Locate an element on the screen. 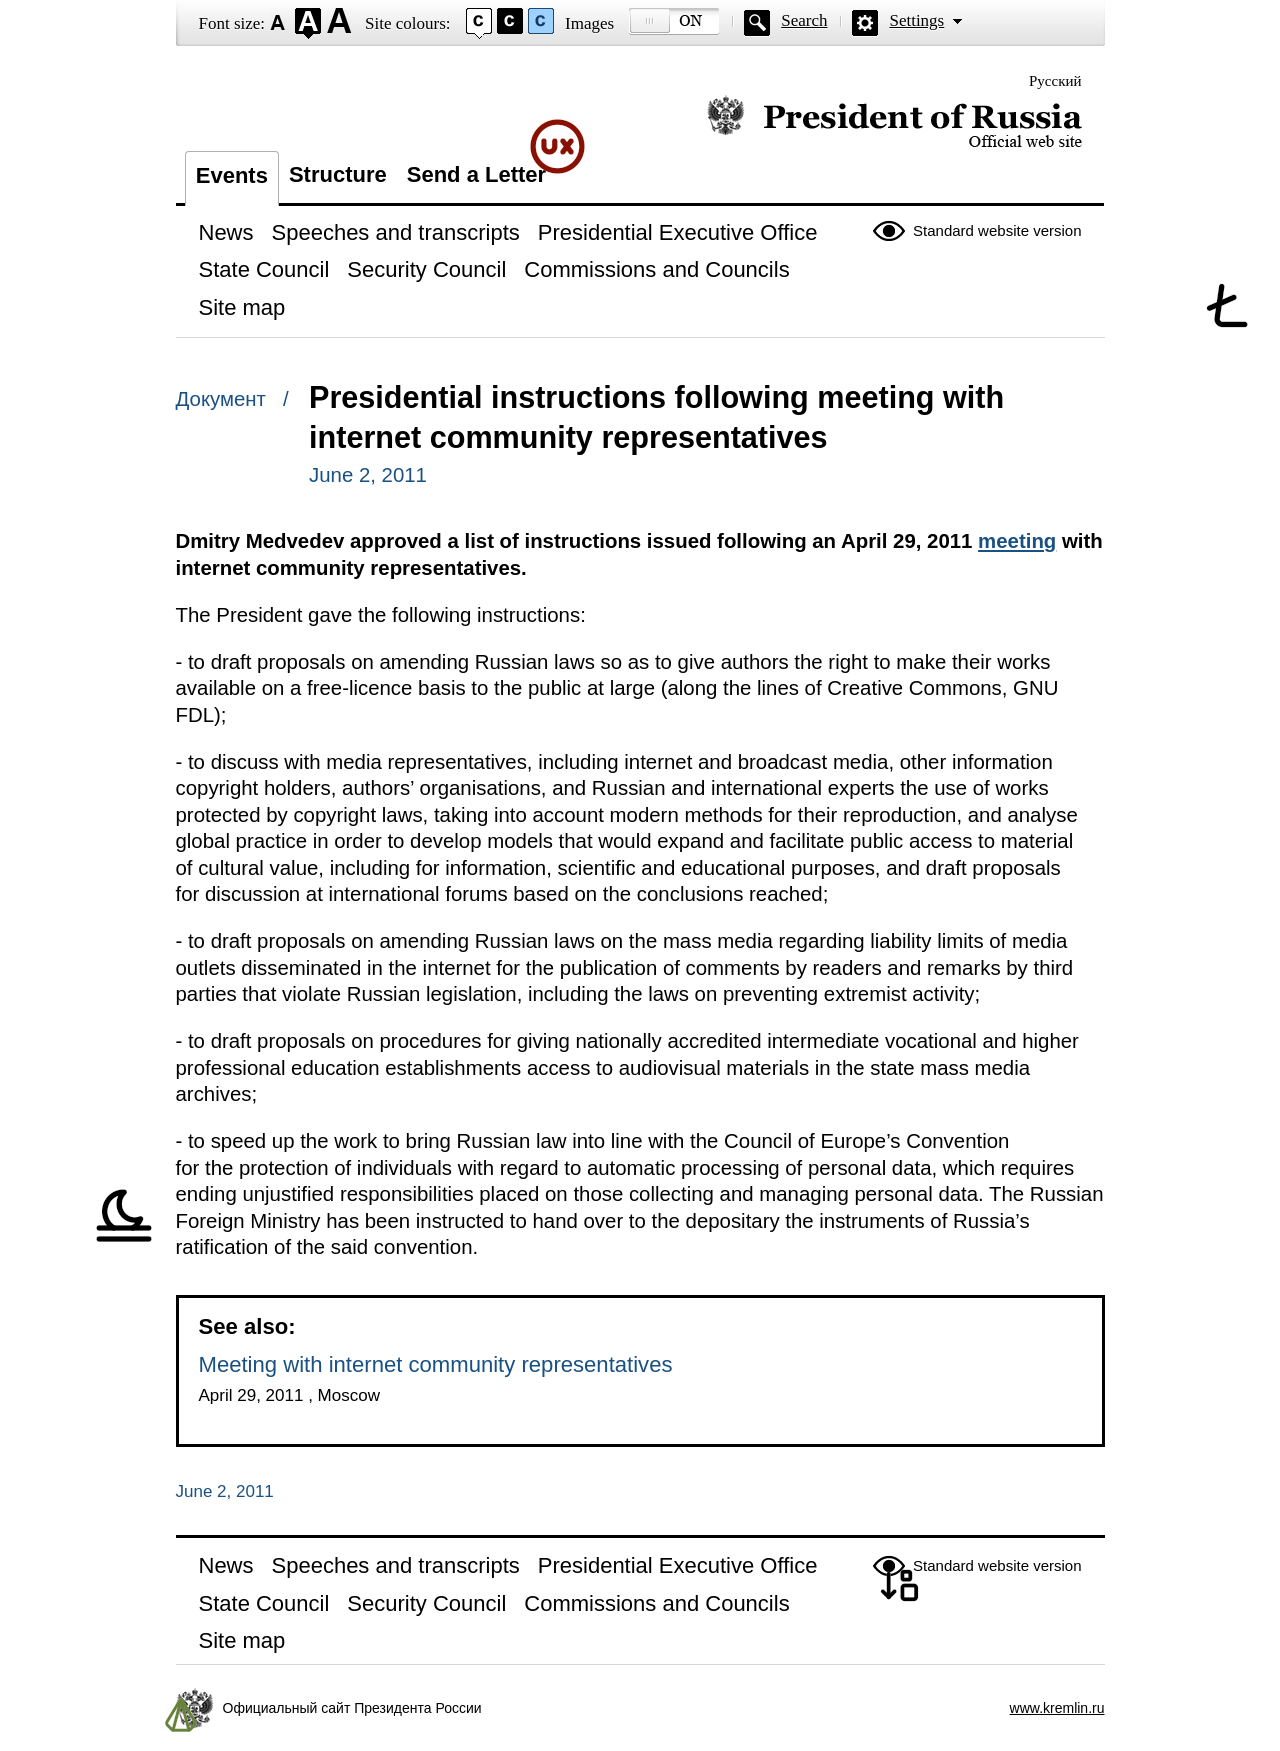 The height and width of the screenshot is (1751, 1280). sort items from smallest to largest is located at coordinates (898, 1585).